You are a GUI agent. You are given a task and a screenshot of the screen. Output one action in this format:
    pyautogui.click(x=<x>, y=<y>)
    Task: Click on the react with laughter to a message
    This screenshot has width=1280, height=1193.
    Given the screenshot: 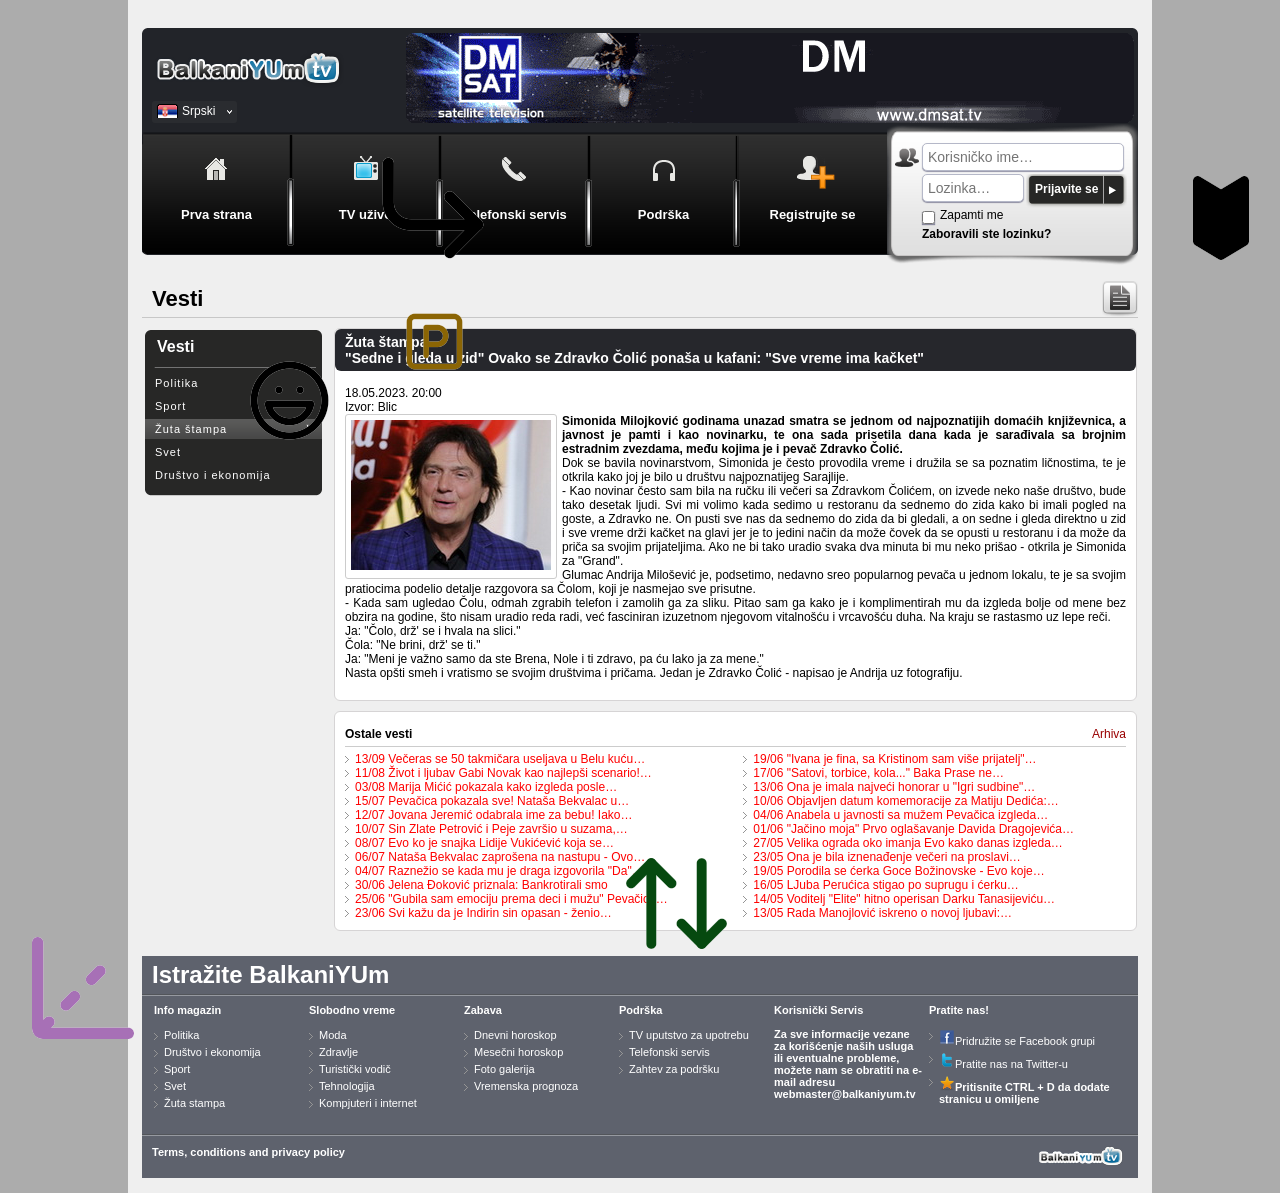 What is the action you would take?
    pyautogui.click(x=289, y=400)
    